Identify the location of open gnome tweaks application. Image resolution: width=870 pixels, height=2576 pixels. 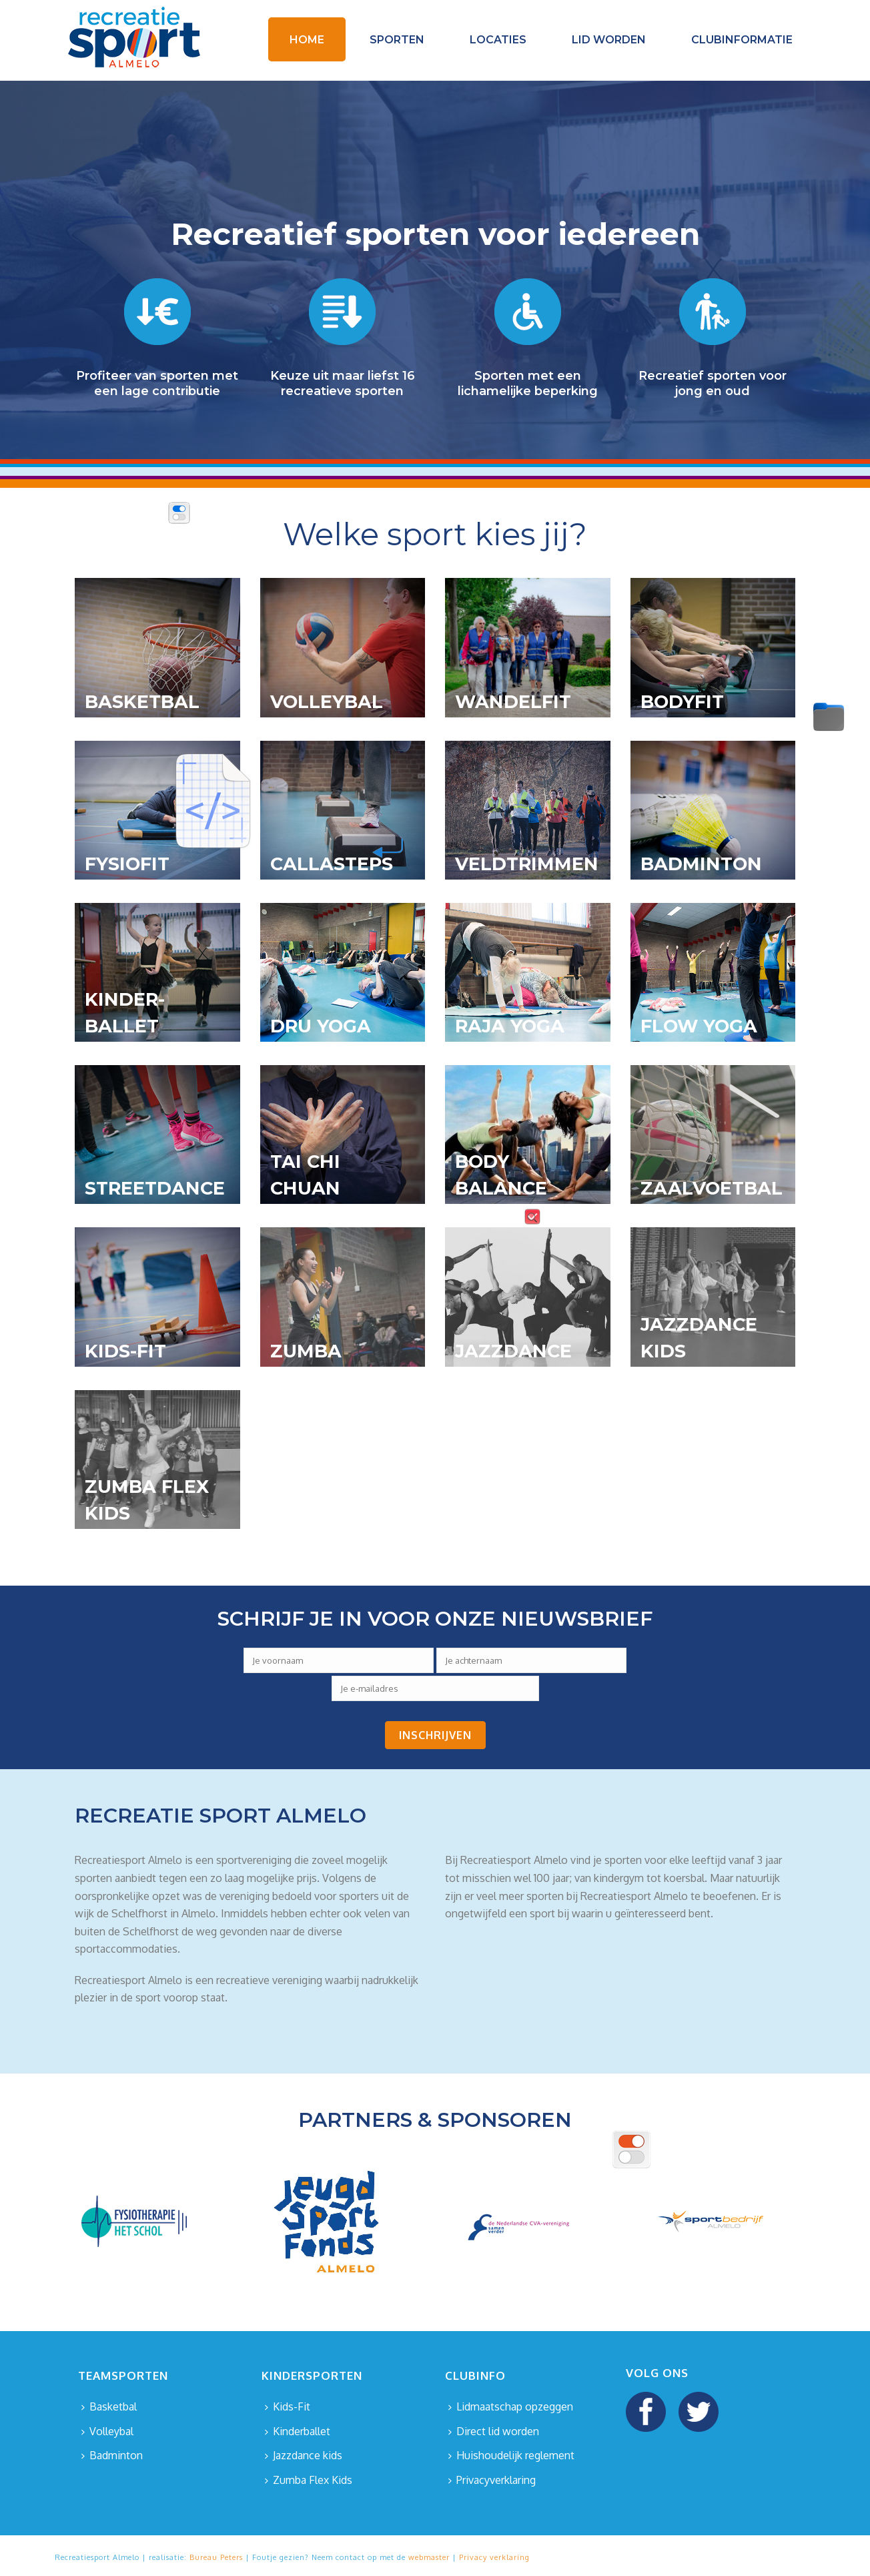
(179, 513).